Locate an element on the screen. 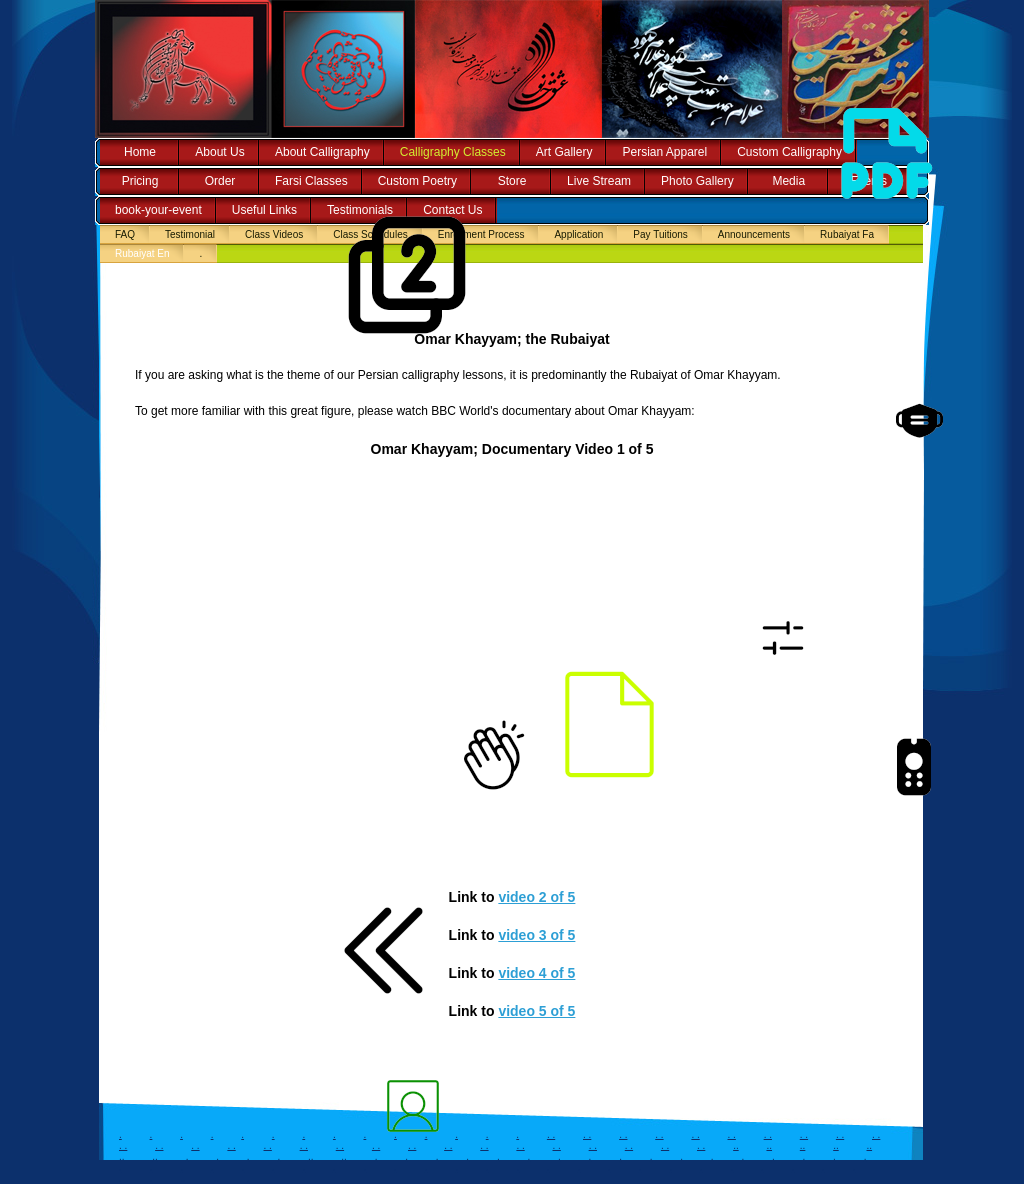  applaud or show appreciation for content is located at coordinates (493, 755).